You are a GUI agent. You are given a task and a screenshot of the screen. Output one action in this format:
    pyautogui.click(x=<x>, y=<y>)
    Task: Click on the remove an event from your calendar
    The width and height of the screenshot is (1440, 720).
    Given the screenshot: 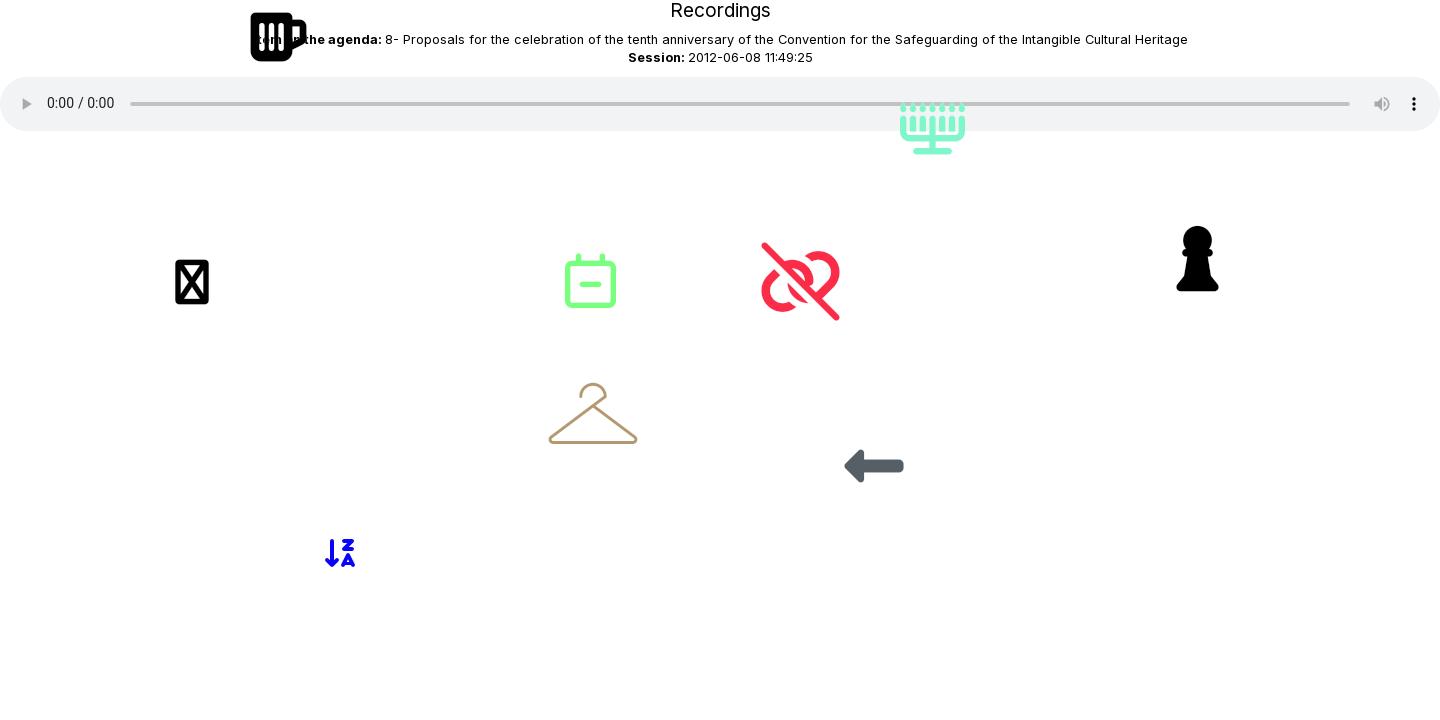 What is the action you would take?
    pyautogui.click(x=590, y=282)
    